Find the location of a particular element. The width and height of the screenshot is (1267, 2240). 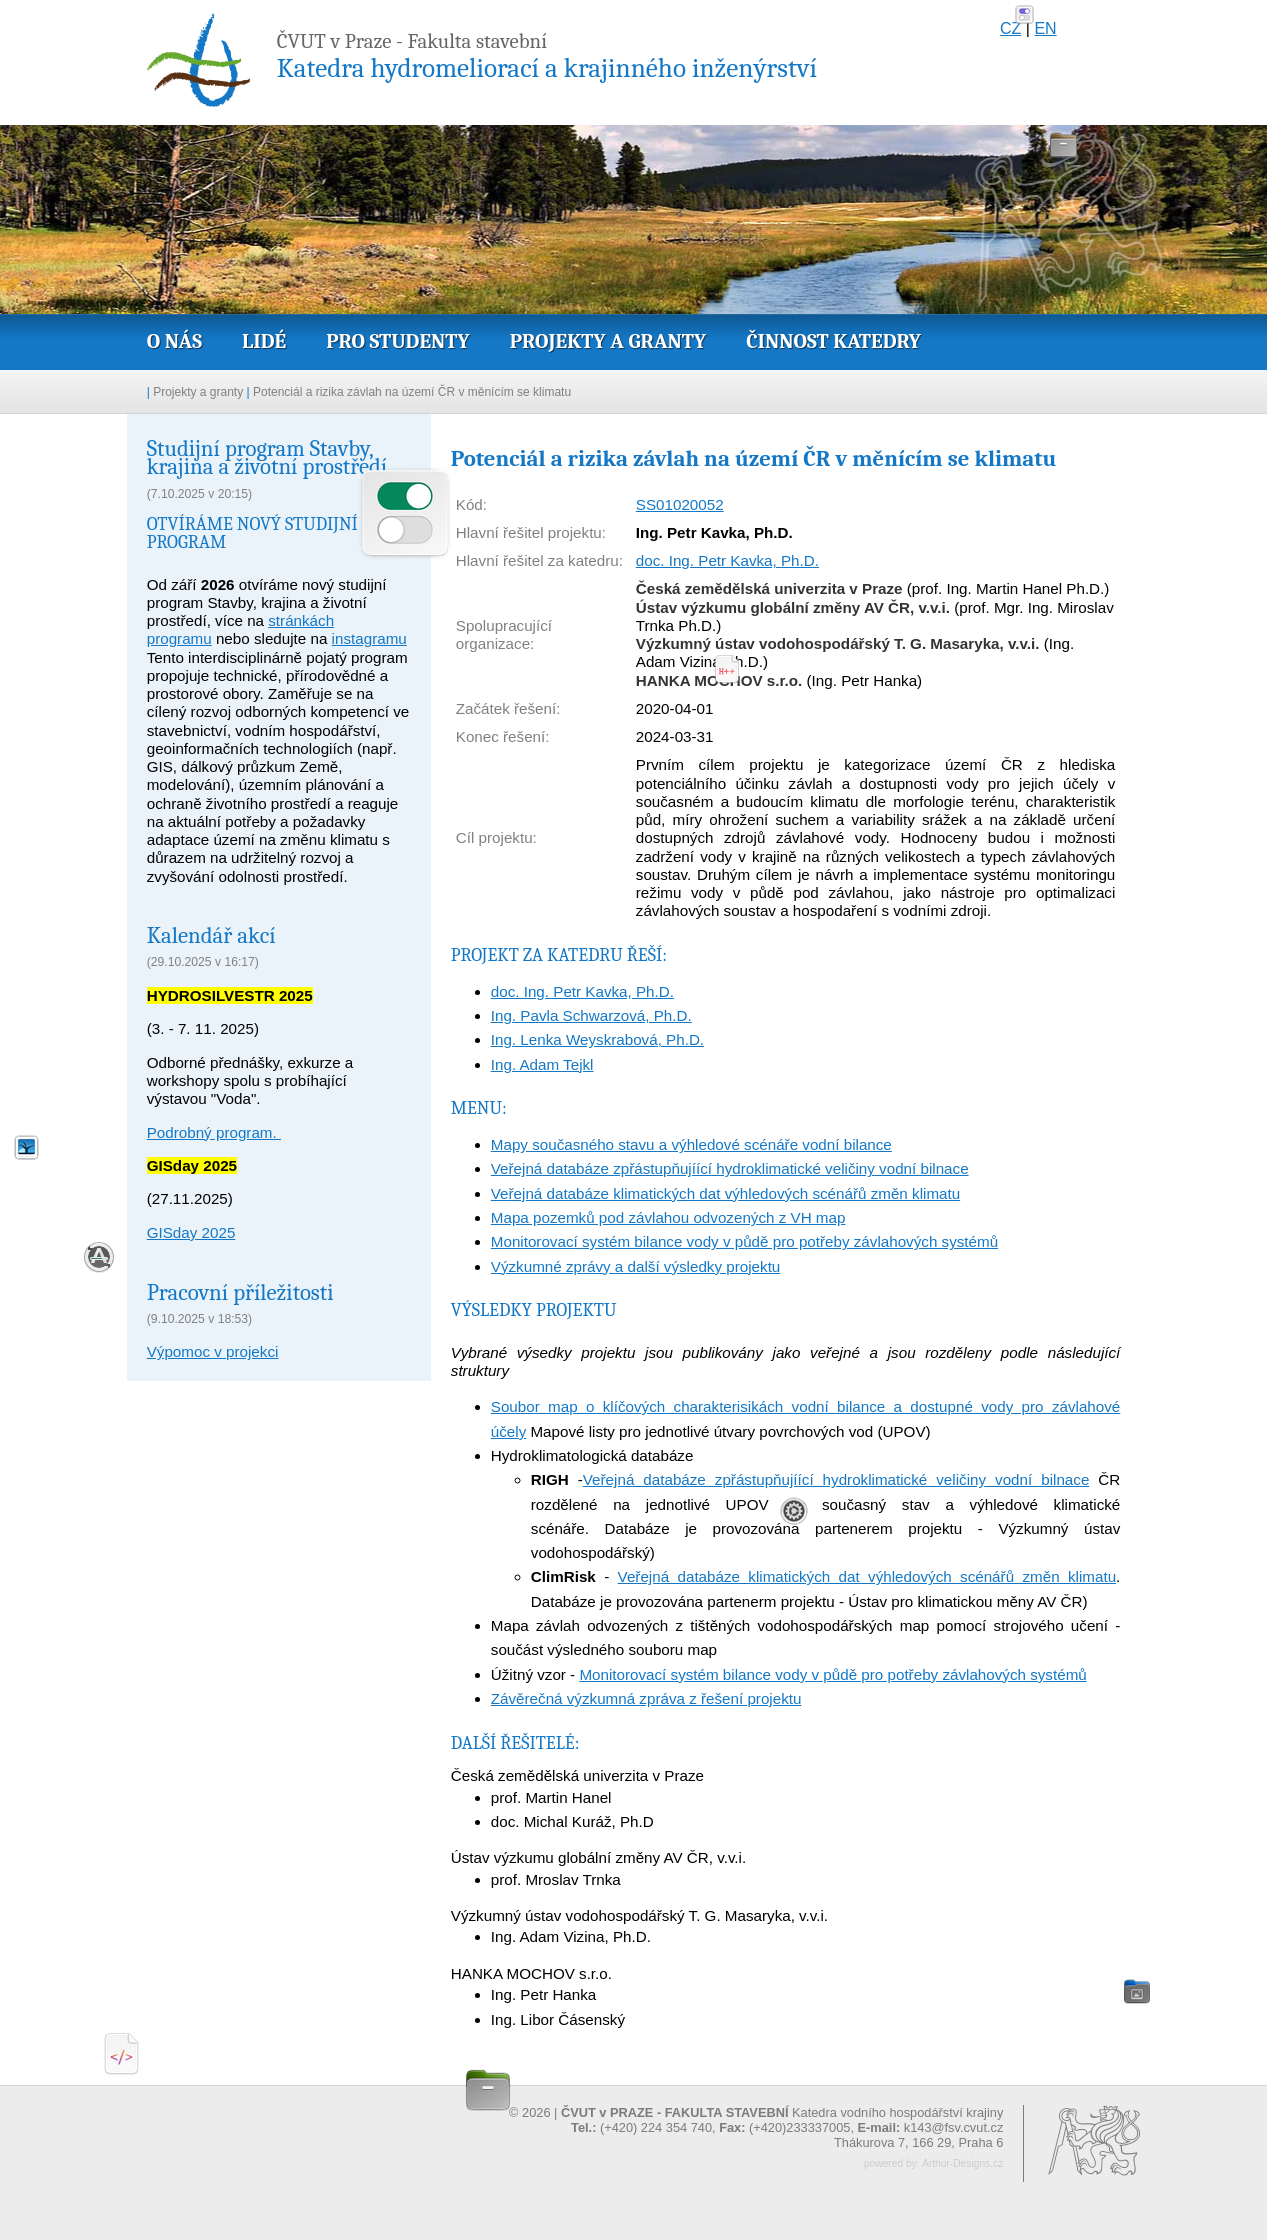

check for and install software updates is located at coordinates (99, 1257).